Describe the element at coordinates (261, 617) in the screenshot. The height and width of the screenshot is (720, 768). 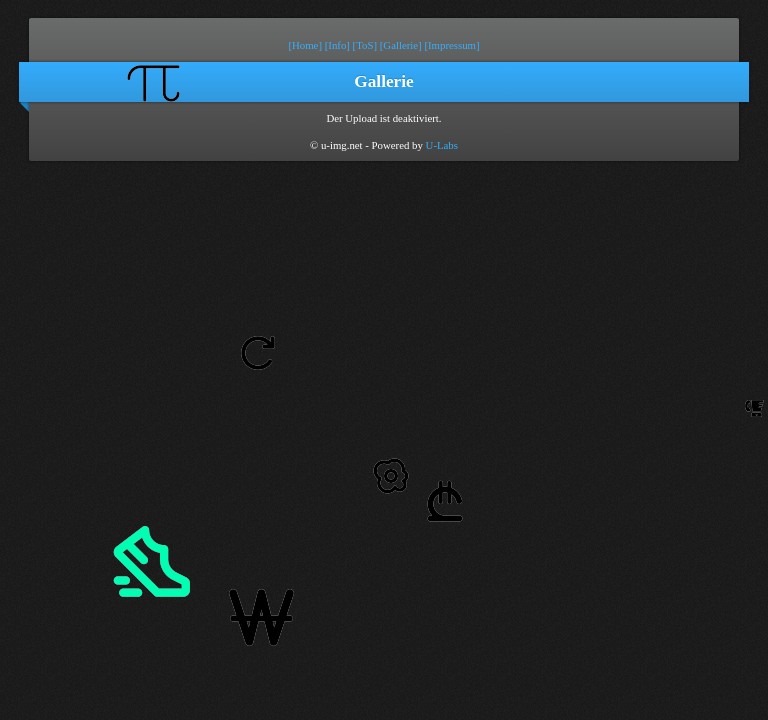
I see `south korean won currency symbol` at that location.